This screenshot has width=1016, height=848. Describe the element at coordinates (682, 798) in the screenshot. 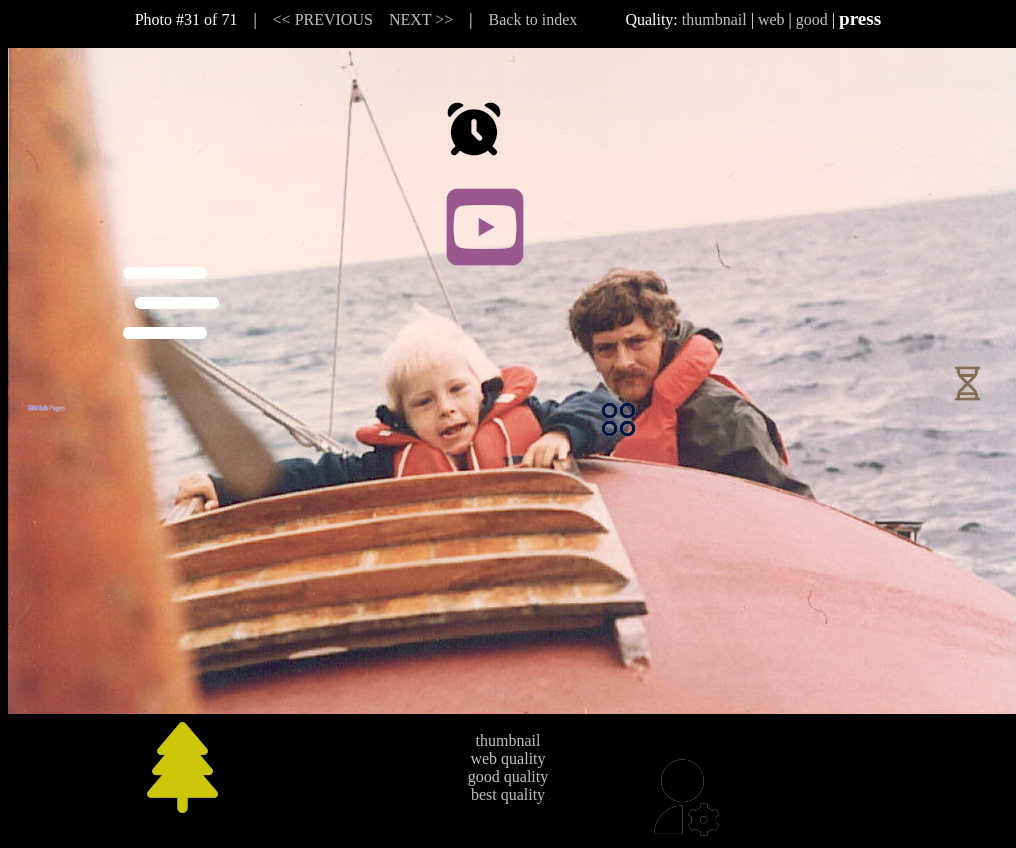

I see `access user account settings` at that location.